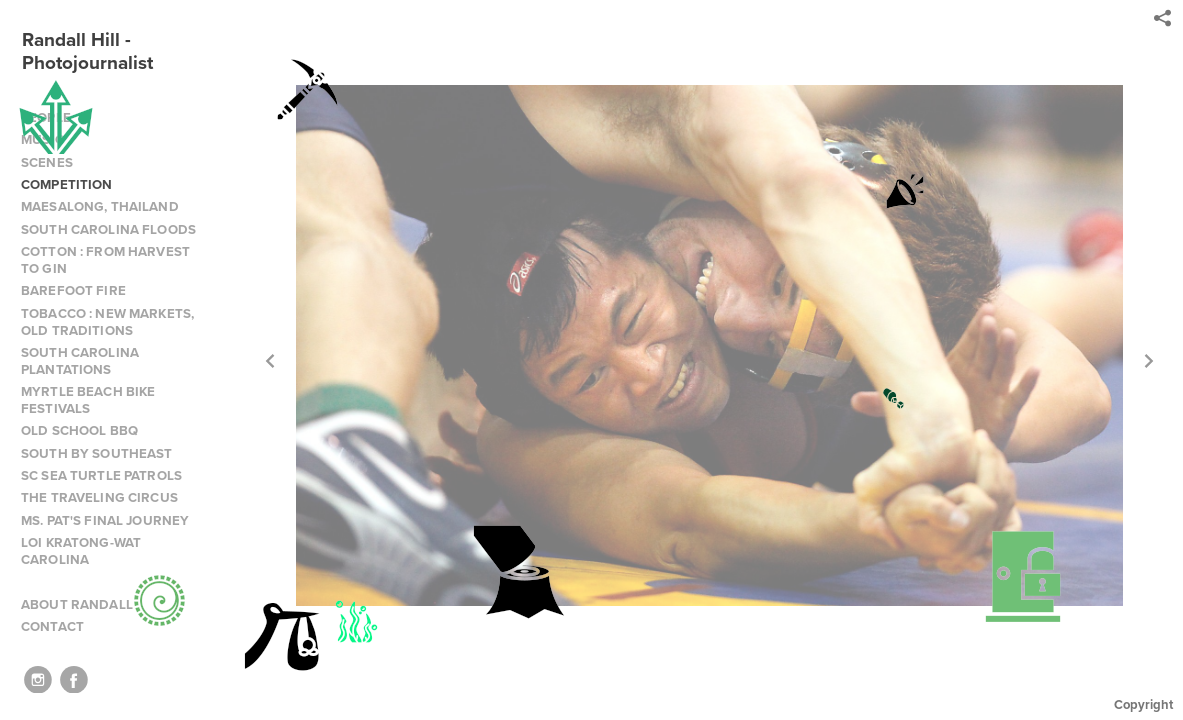  I want to click on indicates aquatic or underwater environment, so click(356, 621).